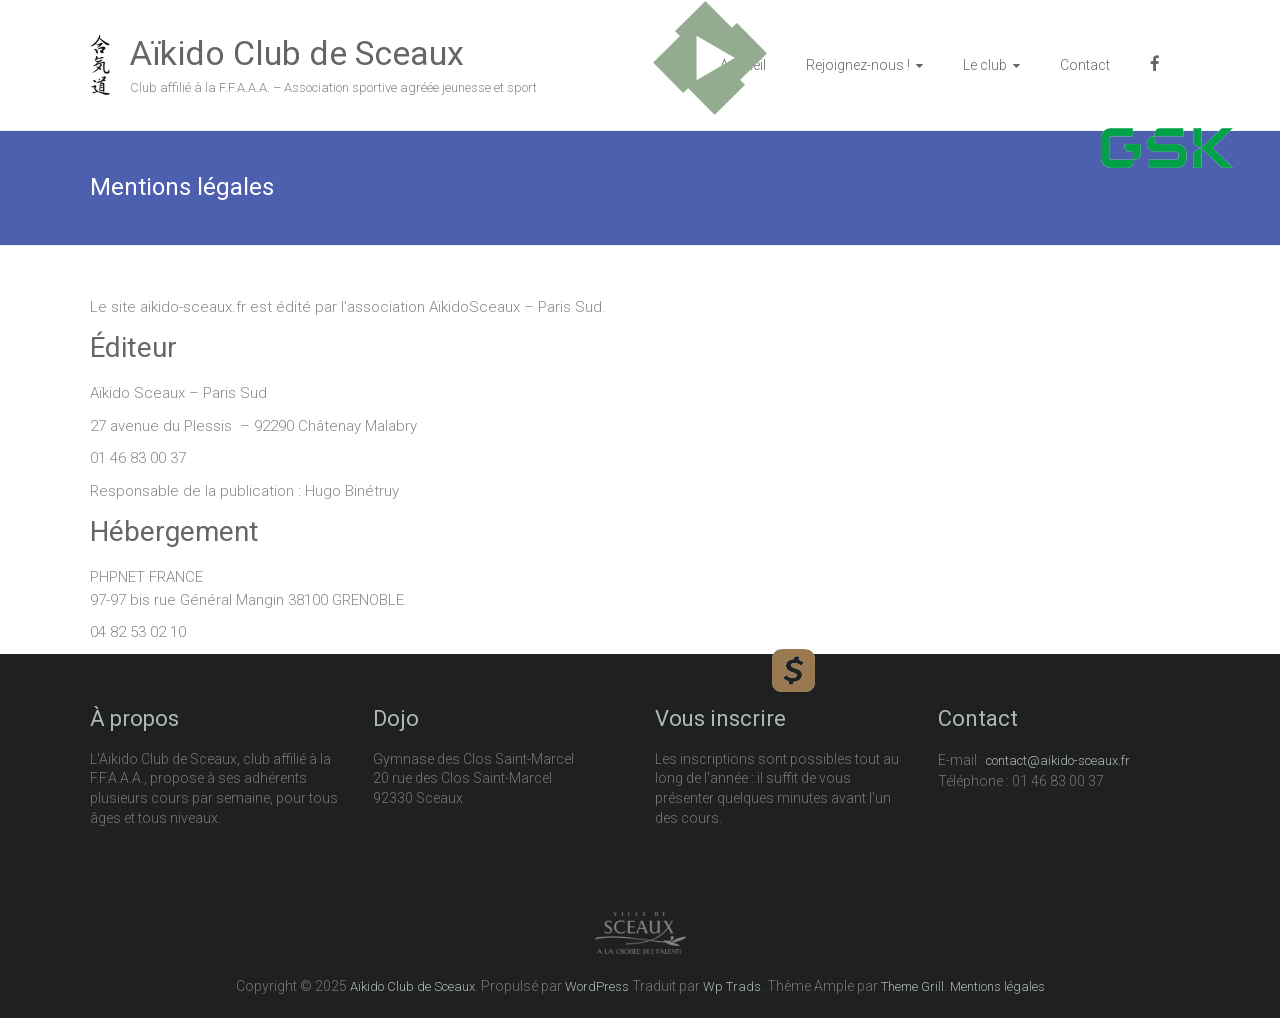 Image resolution: width=1280 pixels, height=1018 pixels. Describe the element at coordinates (793, 670) in the screenshot. I see `open Cash App` at that location.